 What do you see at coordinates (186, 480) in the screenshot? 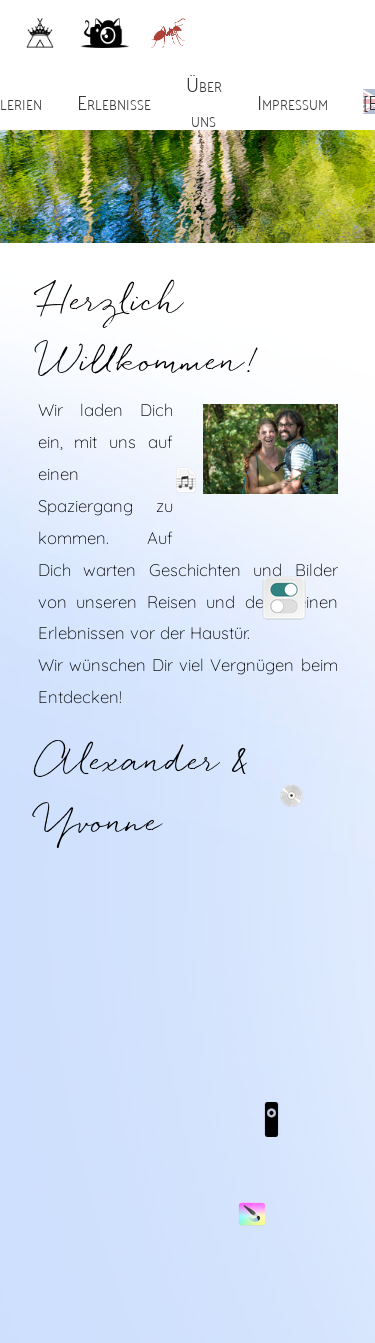
I see `an iMelody audio file` at bounding box center [186, 480].